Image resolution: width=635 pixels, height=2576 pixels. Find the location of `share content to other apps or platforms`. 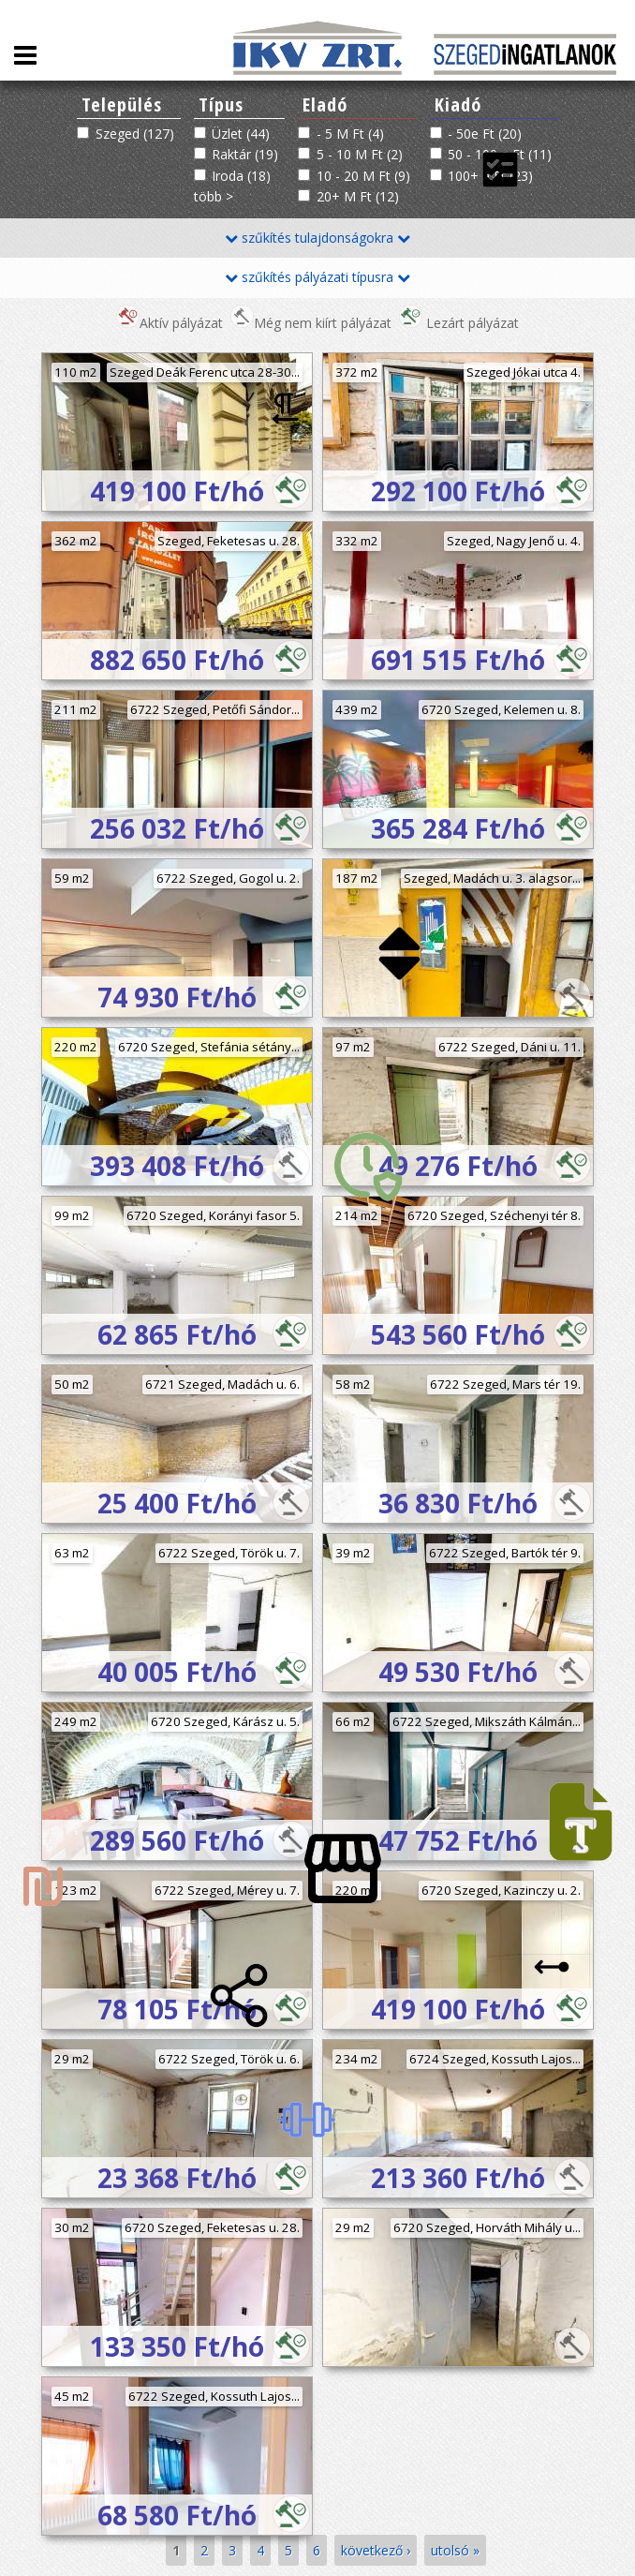

share content to other apps or platforms is located at coordinates (242, 1995).